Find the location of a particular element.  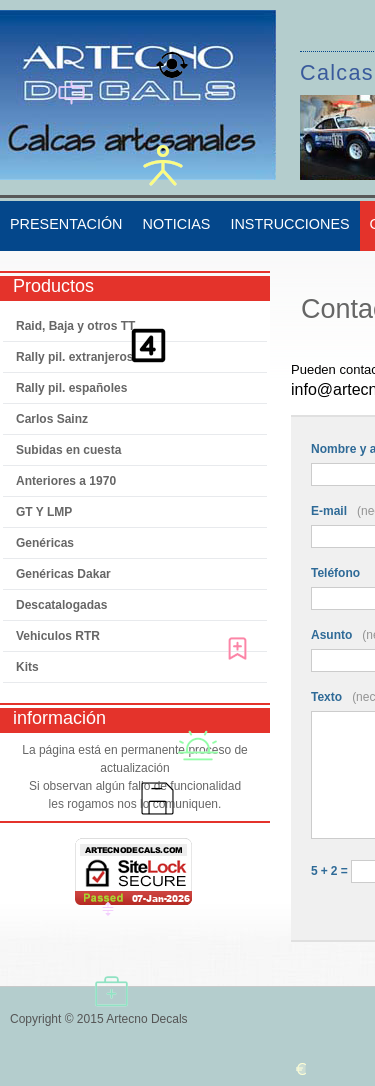

split content vertically is located at coordinates (108, 909).